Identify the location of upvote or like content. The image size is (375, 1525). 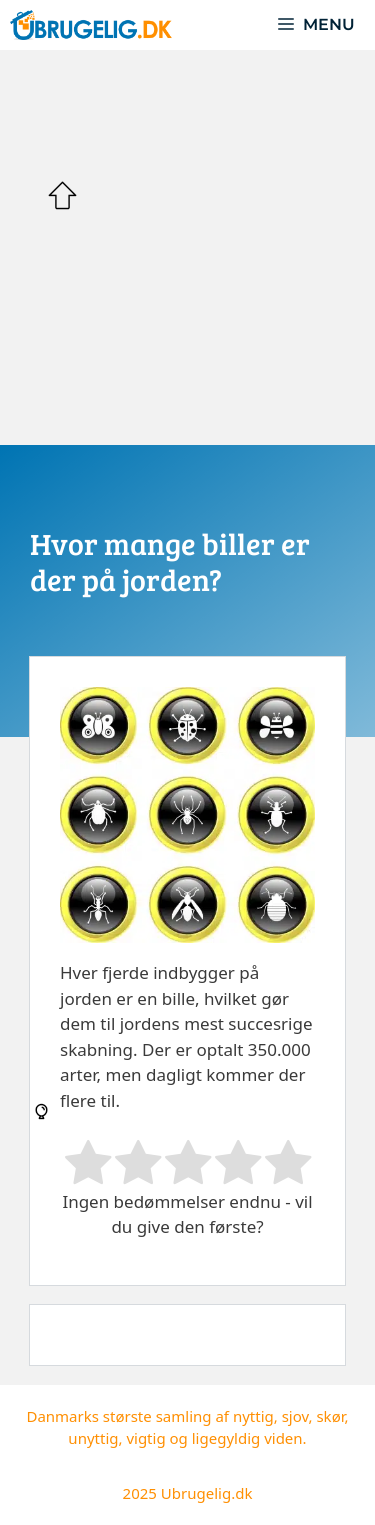
(62, 196).